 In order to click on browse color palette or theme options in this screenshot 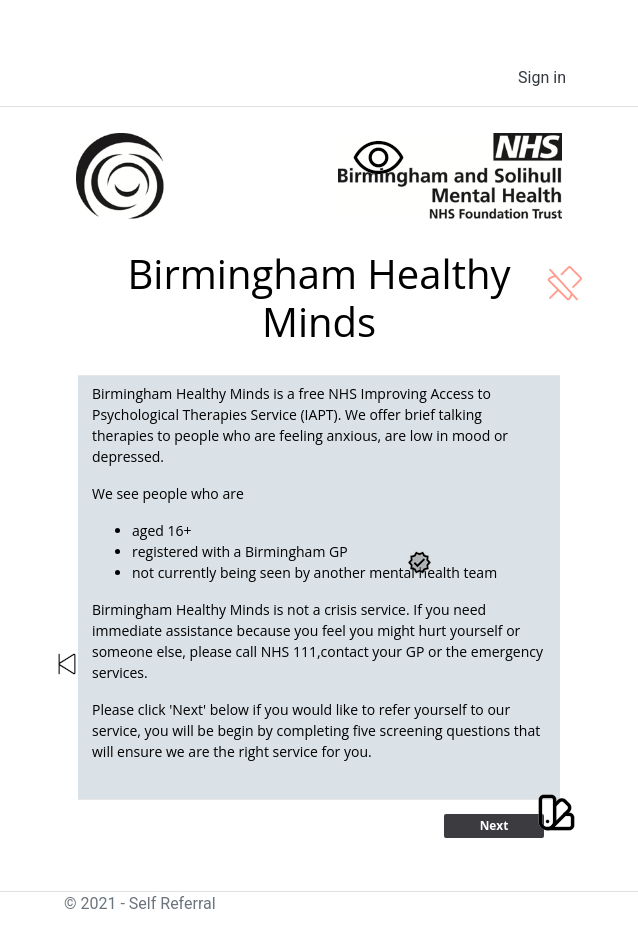, I will do `click(556, 812)`.